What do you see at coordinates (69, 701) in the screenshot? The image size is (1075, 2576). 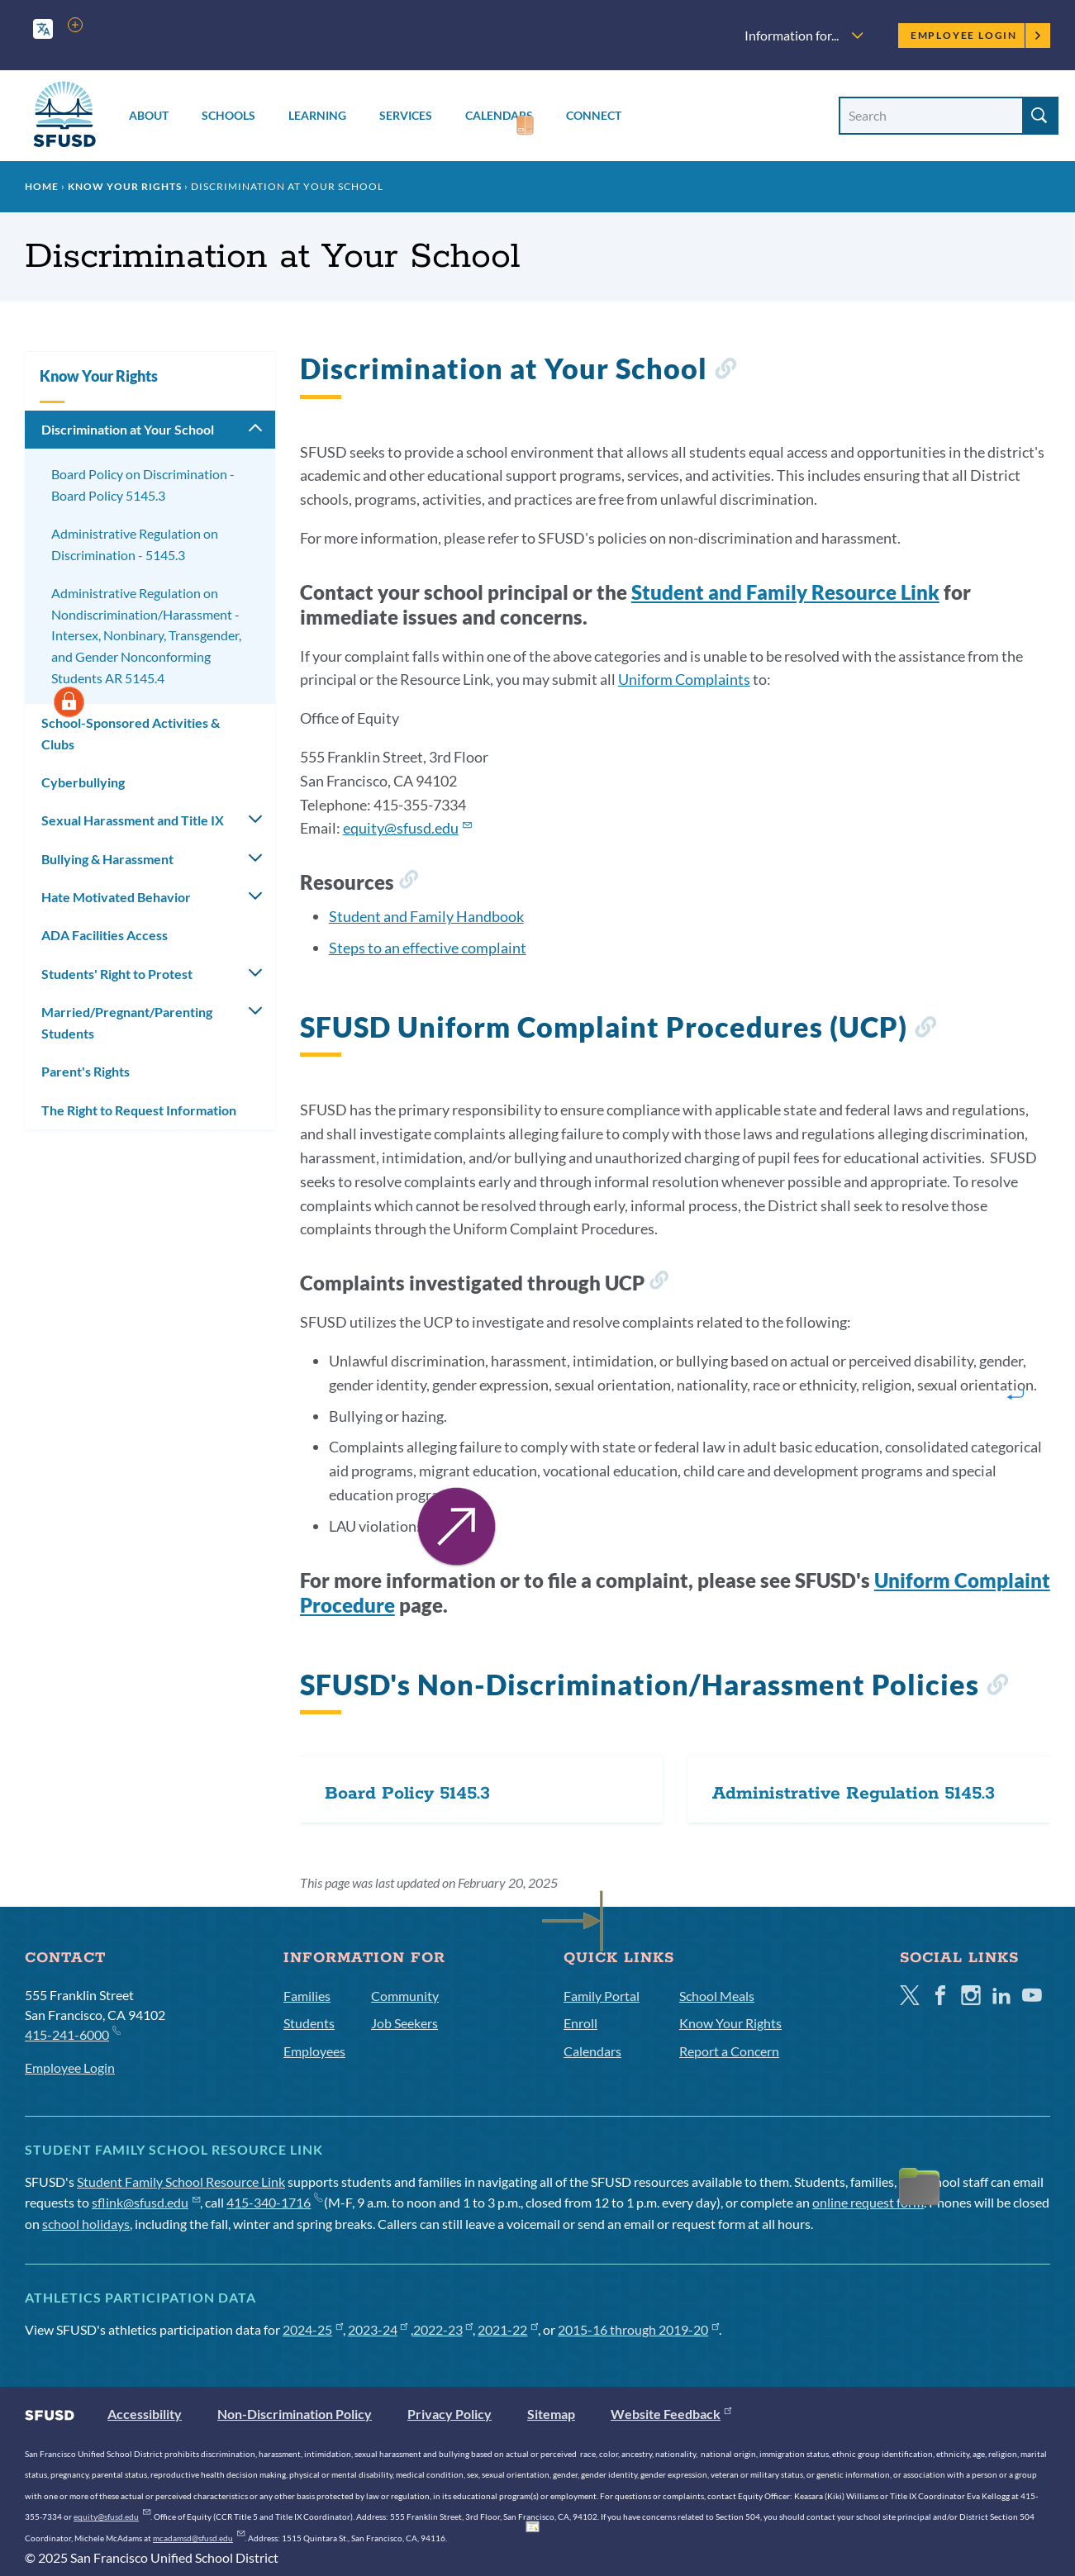 I see `lock the screen or enable security` at bounding box center [69, 701].